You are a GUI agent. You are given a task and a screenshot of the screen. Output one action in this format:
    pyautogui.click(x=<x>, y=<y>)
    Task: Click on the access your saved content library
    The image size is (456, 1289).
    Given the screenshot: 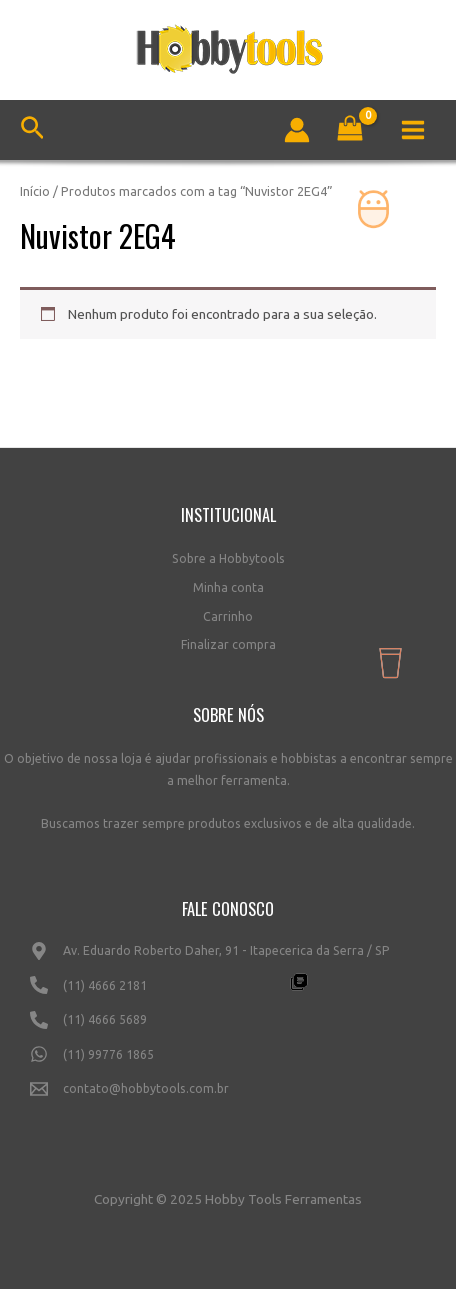 What is the action you would take?
    pyautogui.click(x=299, y=982)
    